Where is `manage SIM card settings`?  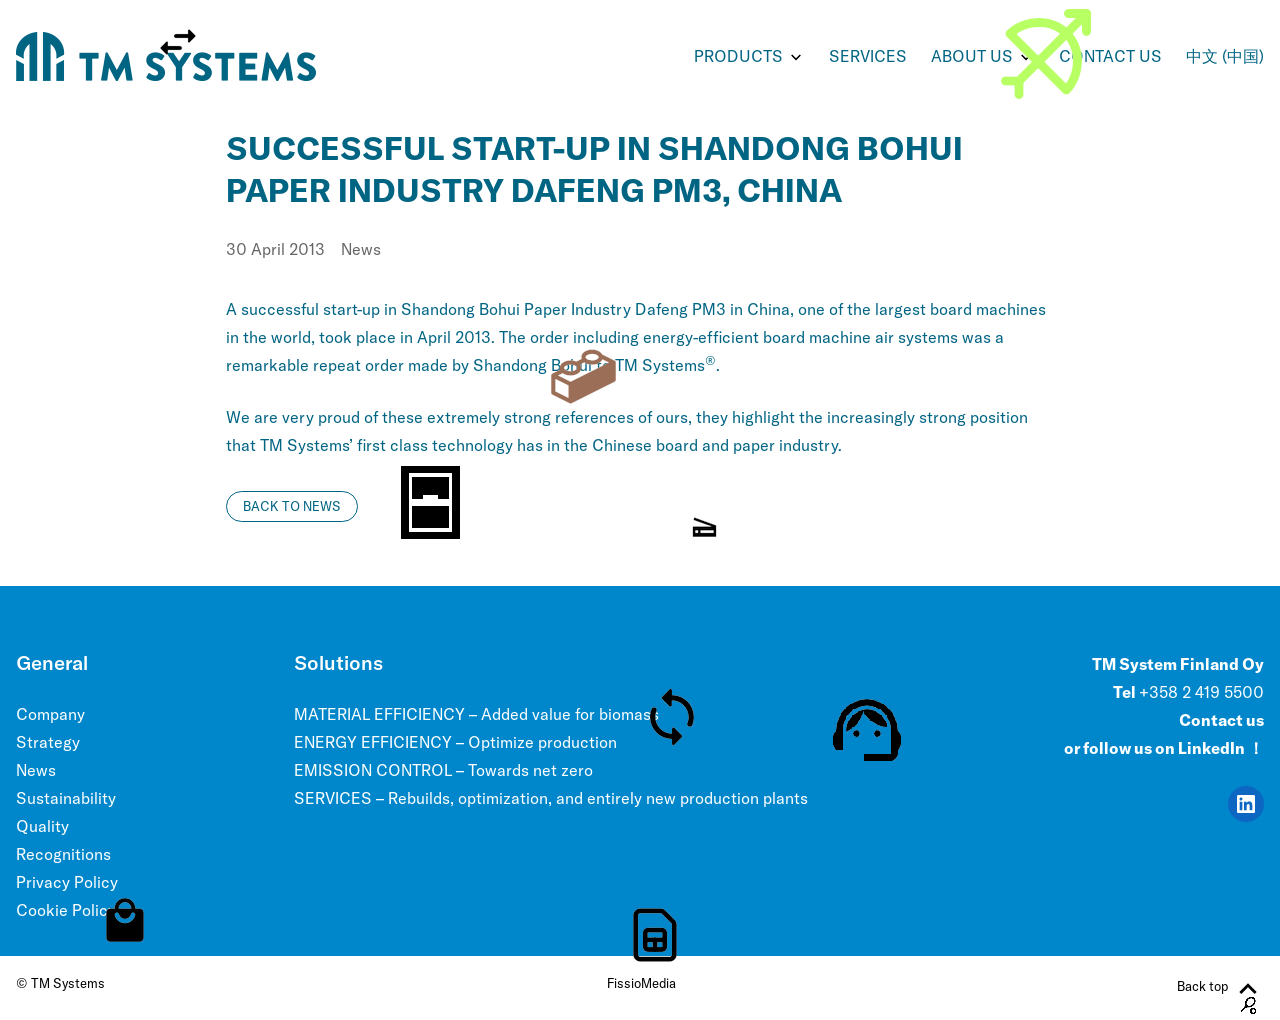
manage SIM card settings is located at coordinates (655, 935).